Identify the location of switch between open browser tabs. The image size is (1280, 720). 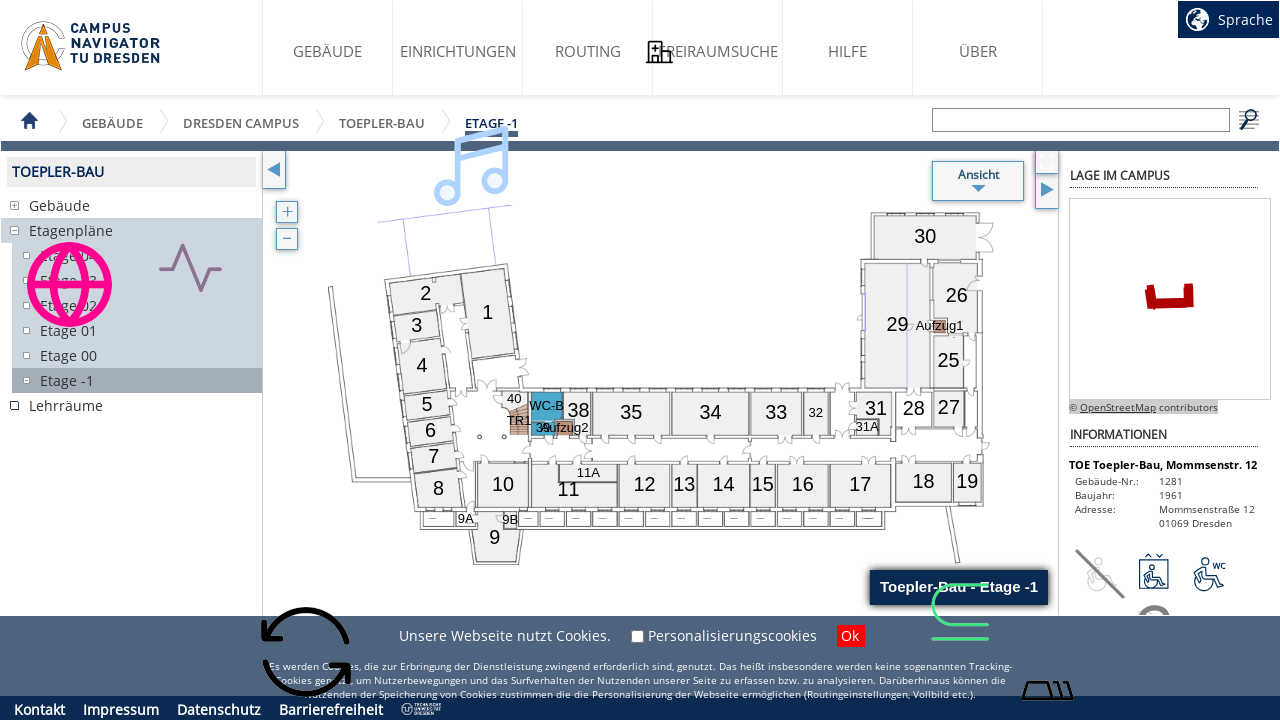
(1047, 690).